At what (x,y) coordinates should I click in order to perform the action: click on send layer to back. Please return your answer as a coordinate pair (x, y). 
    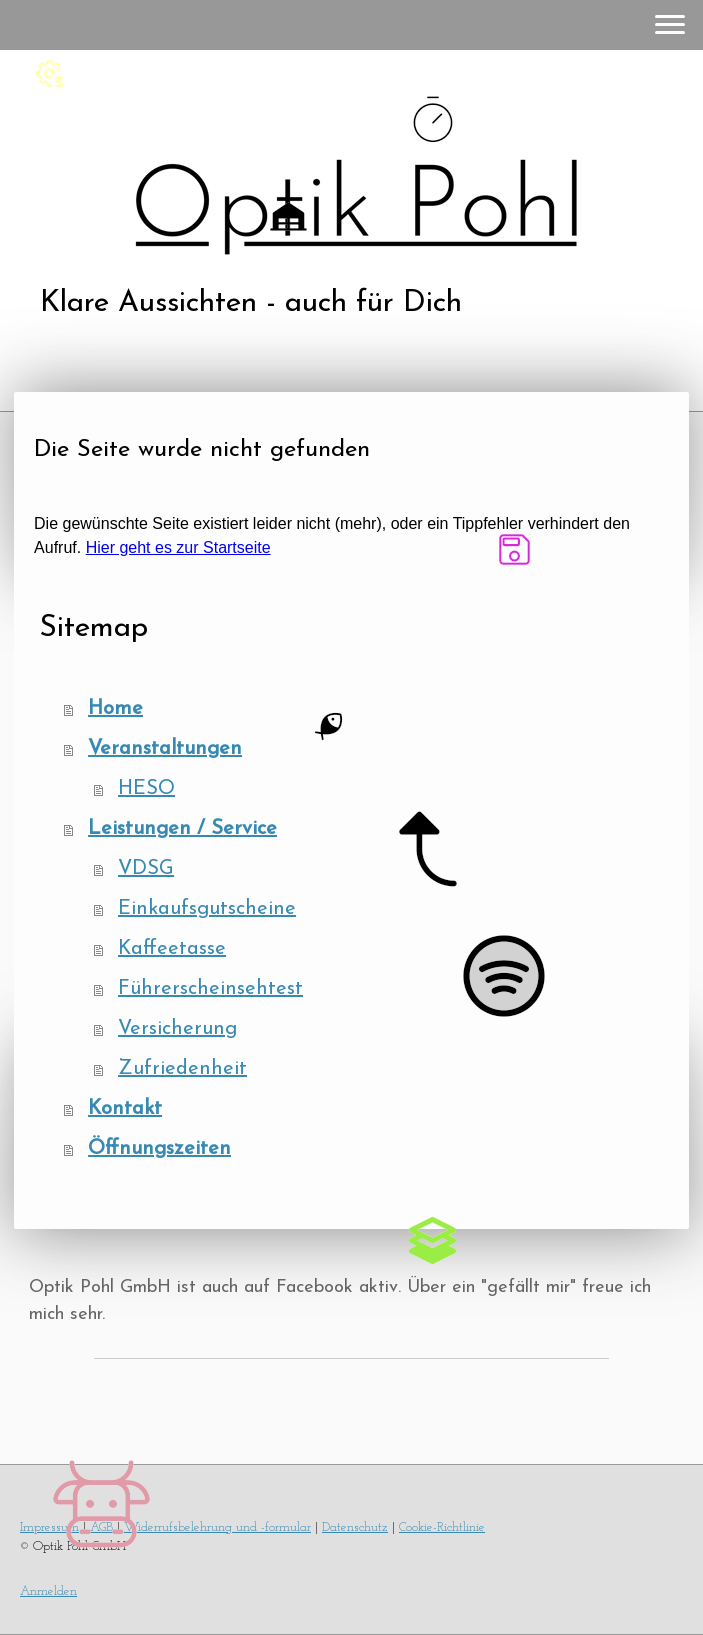
    Looking at the image, I should click on (432, 1240).